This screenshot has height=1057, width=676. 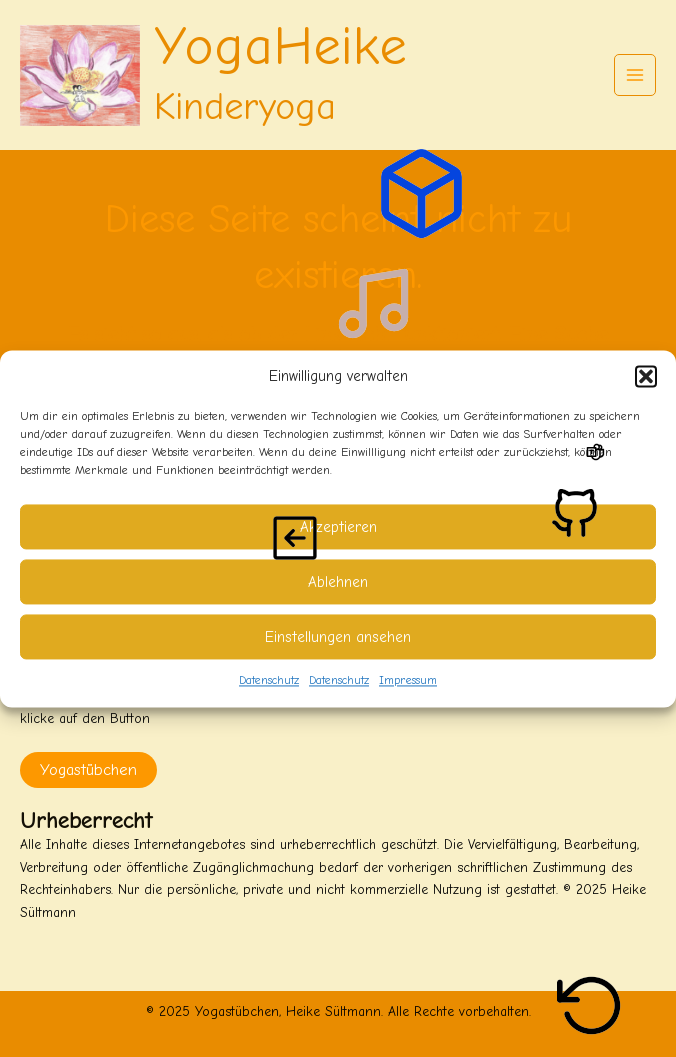 I want to click on open Microsoft Teams, so click(x=595, y=452).